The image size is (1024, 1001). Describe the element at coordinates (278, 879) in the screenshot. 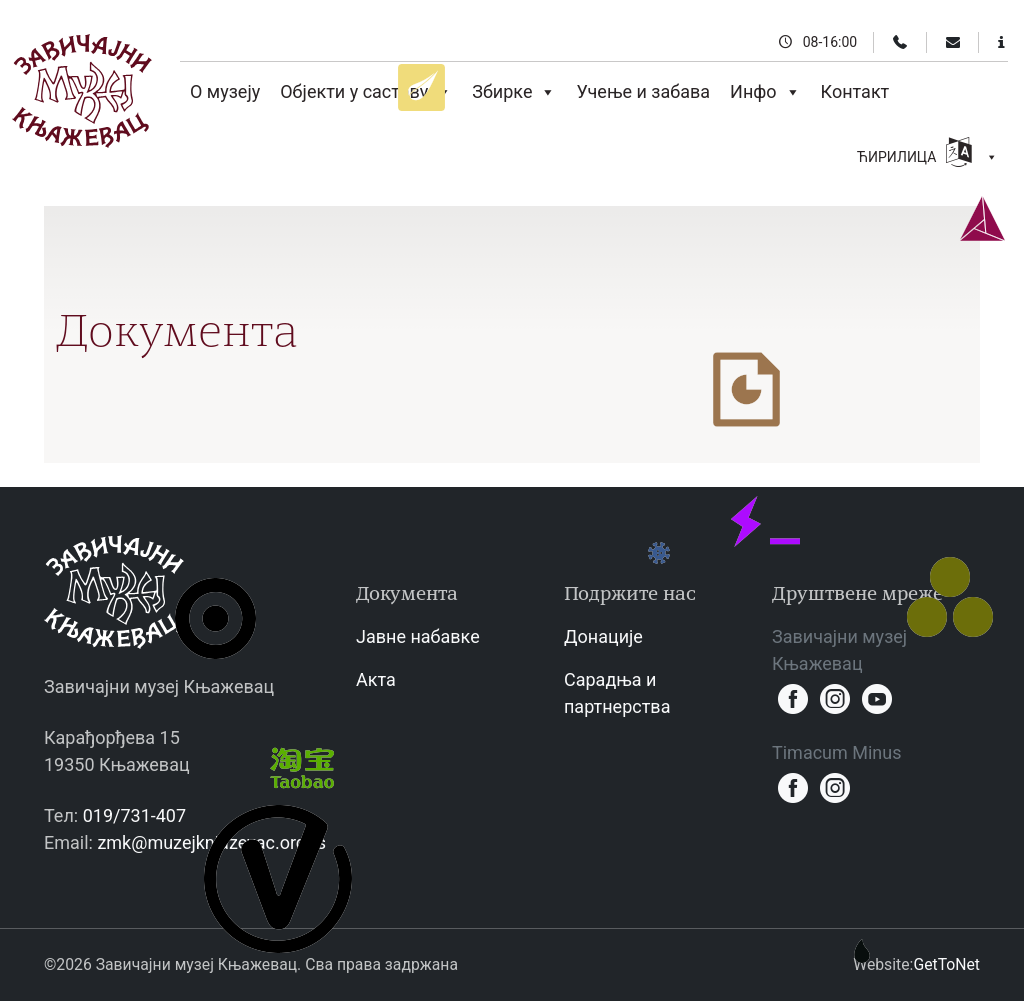

I see `semantic versioning (semver) logo` at that location.